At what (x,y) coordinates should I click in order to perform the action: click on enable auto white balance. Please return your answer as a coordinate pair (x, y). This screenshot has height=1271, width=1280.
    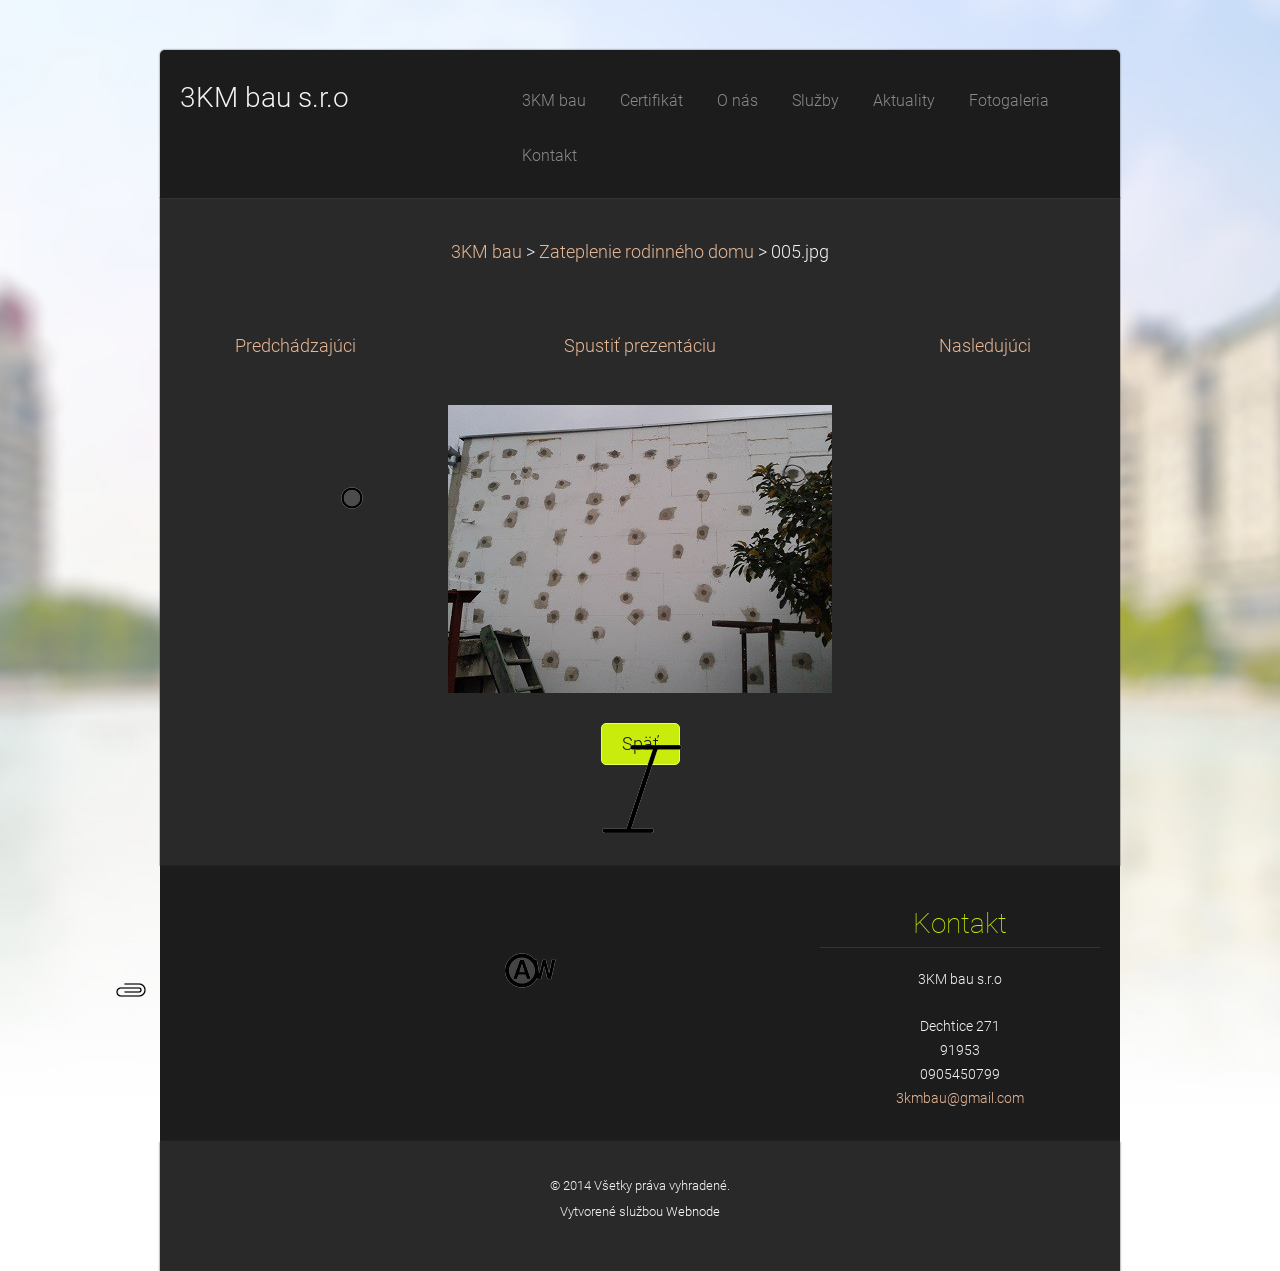
    Looking at the image, I should click on (530, 970).